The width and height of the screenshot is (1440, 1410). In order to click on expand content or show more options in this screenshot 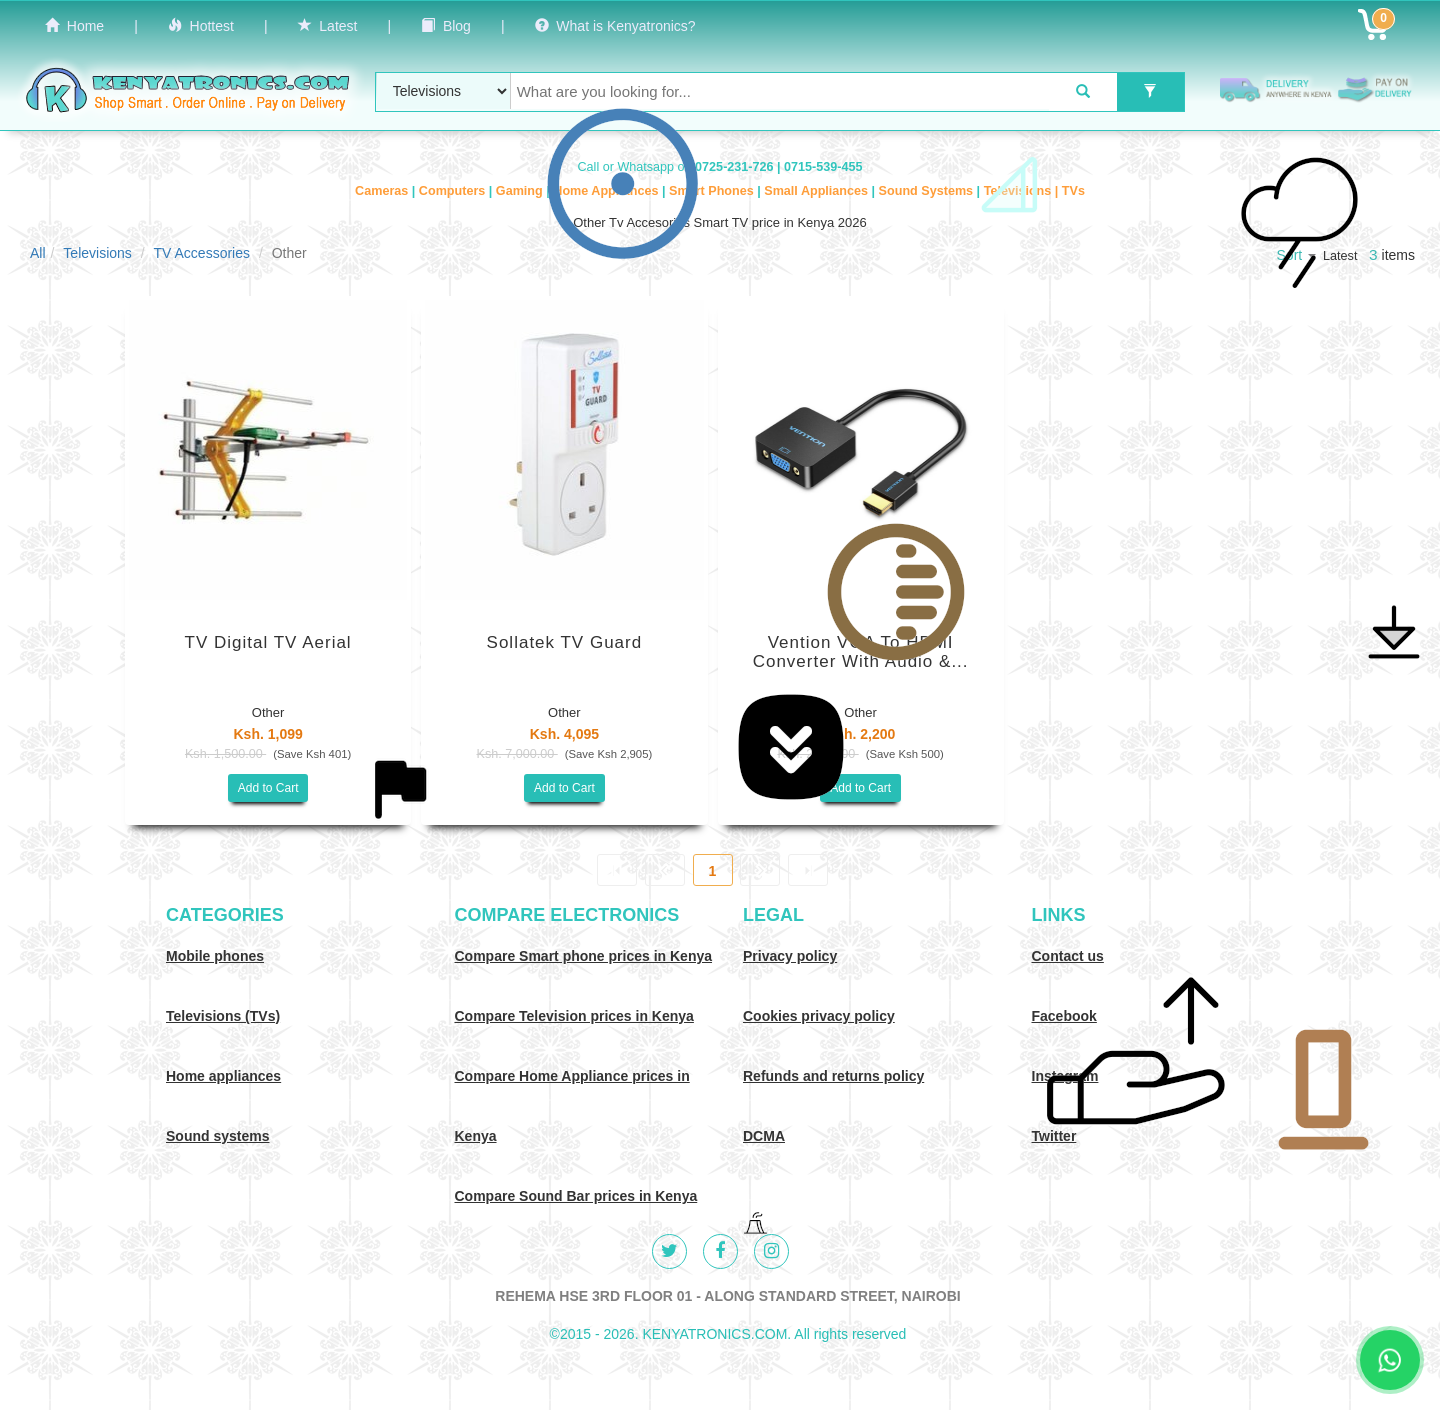, I will do `click(791, 747)`.